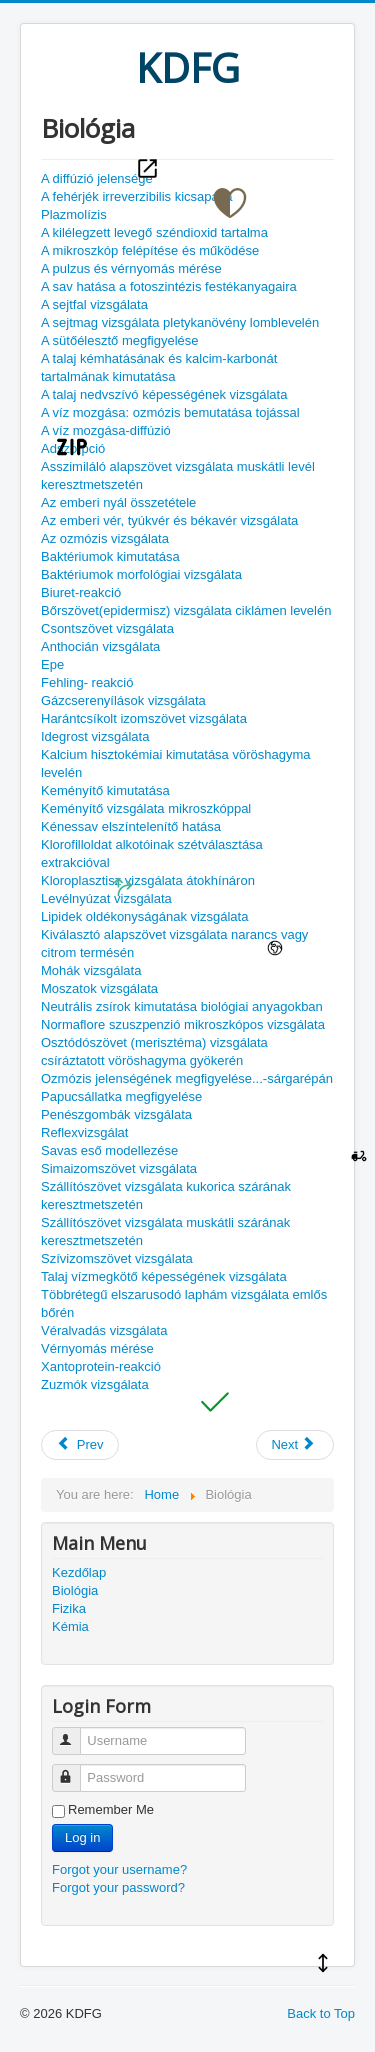  Describe the element at coordinates (215, 1402) in the screenshot. I see `confirm or submit an action` at that location.